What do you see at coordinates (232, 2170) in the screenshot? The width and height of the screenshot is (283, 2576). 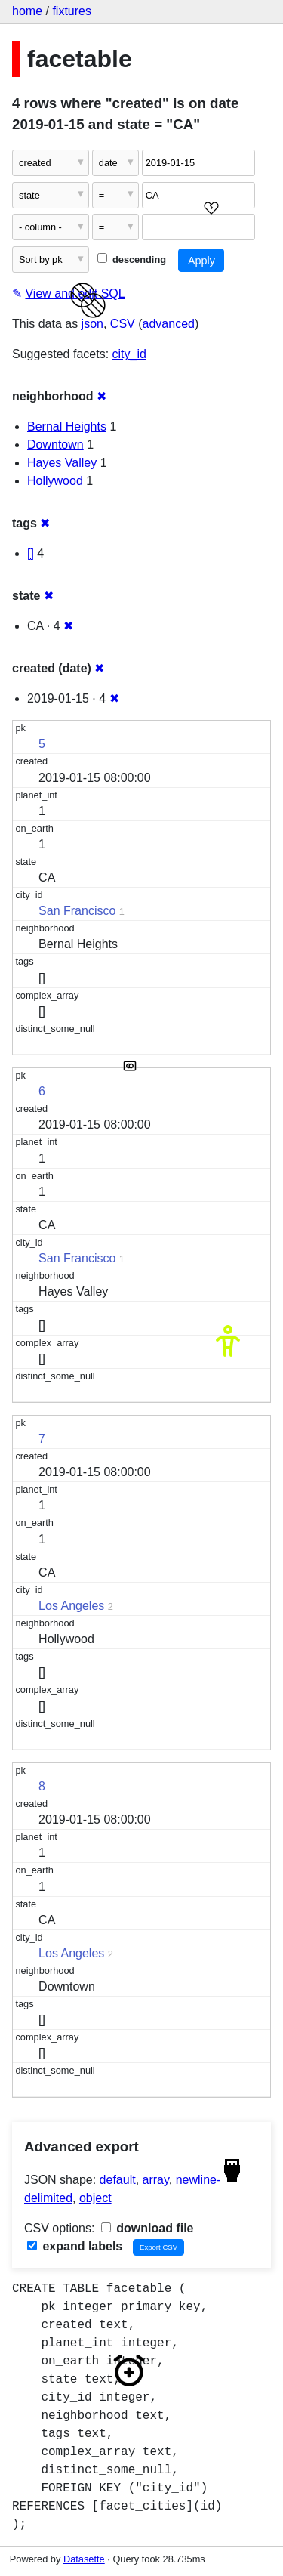 I see `configure HDMI input settings` at bounding box center [232, 2170].